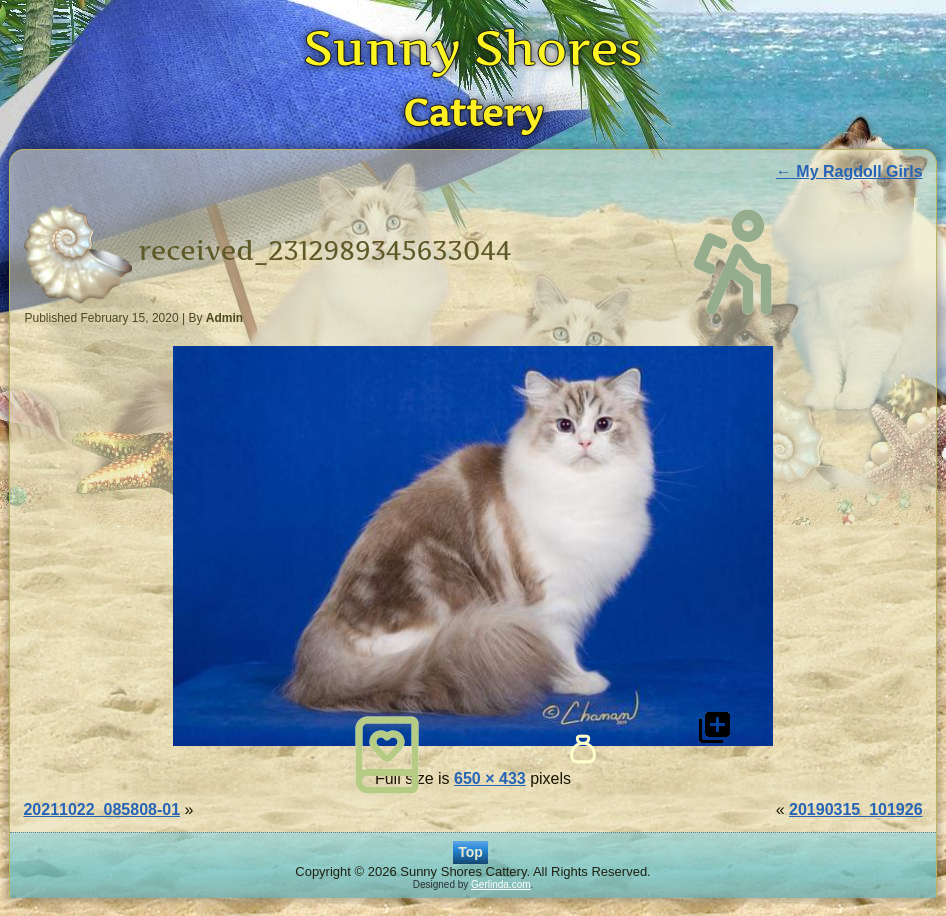 Image resolution: width=946 pixels, height=916 pixels. What do you see at coordinates (583, 749) in the screenshot?
I see `view your earnings or balance` at bounding box center [583, 749].